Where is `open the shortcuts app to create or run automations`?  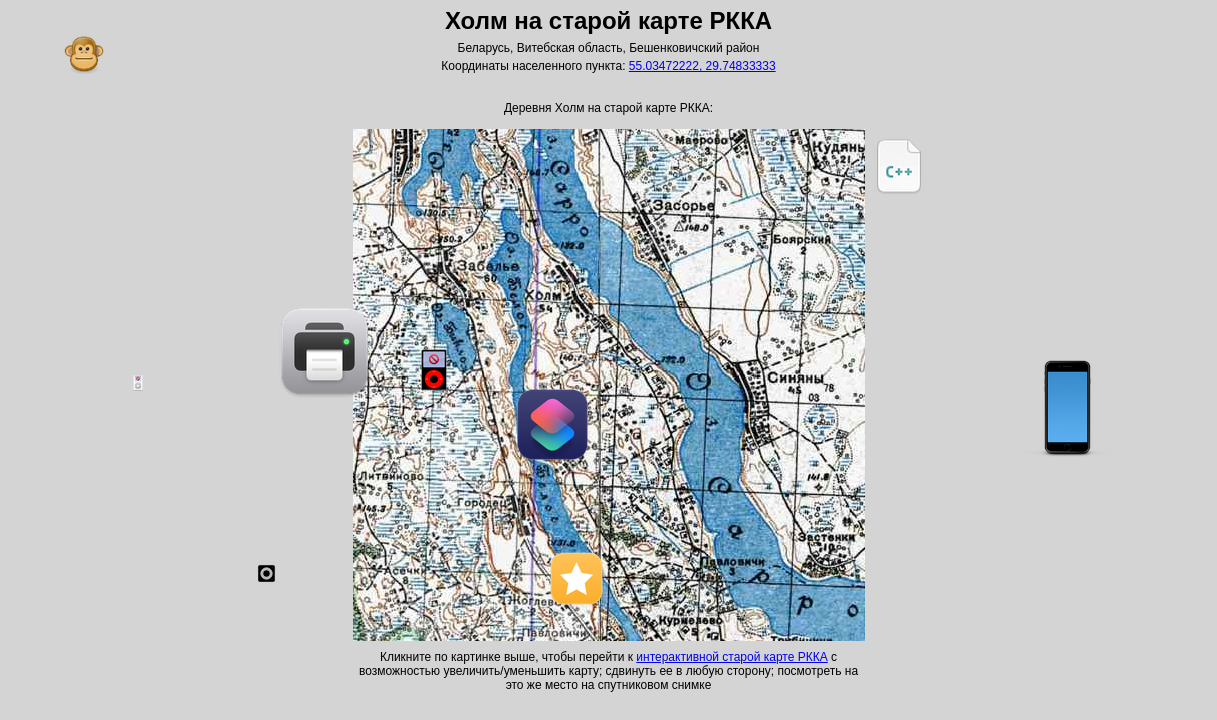
open the shortcuts app to create or run automations is located at coordinates (552, 424).